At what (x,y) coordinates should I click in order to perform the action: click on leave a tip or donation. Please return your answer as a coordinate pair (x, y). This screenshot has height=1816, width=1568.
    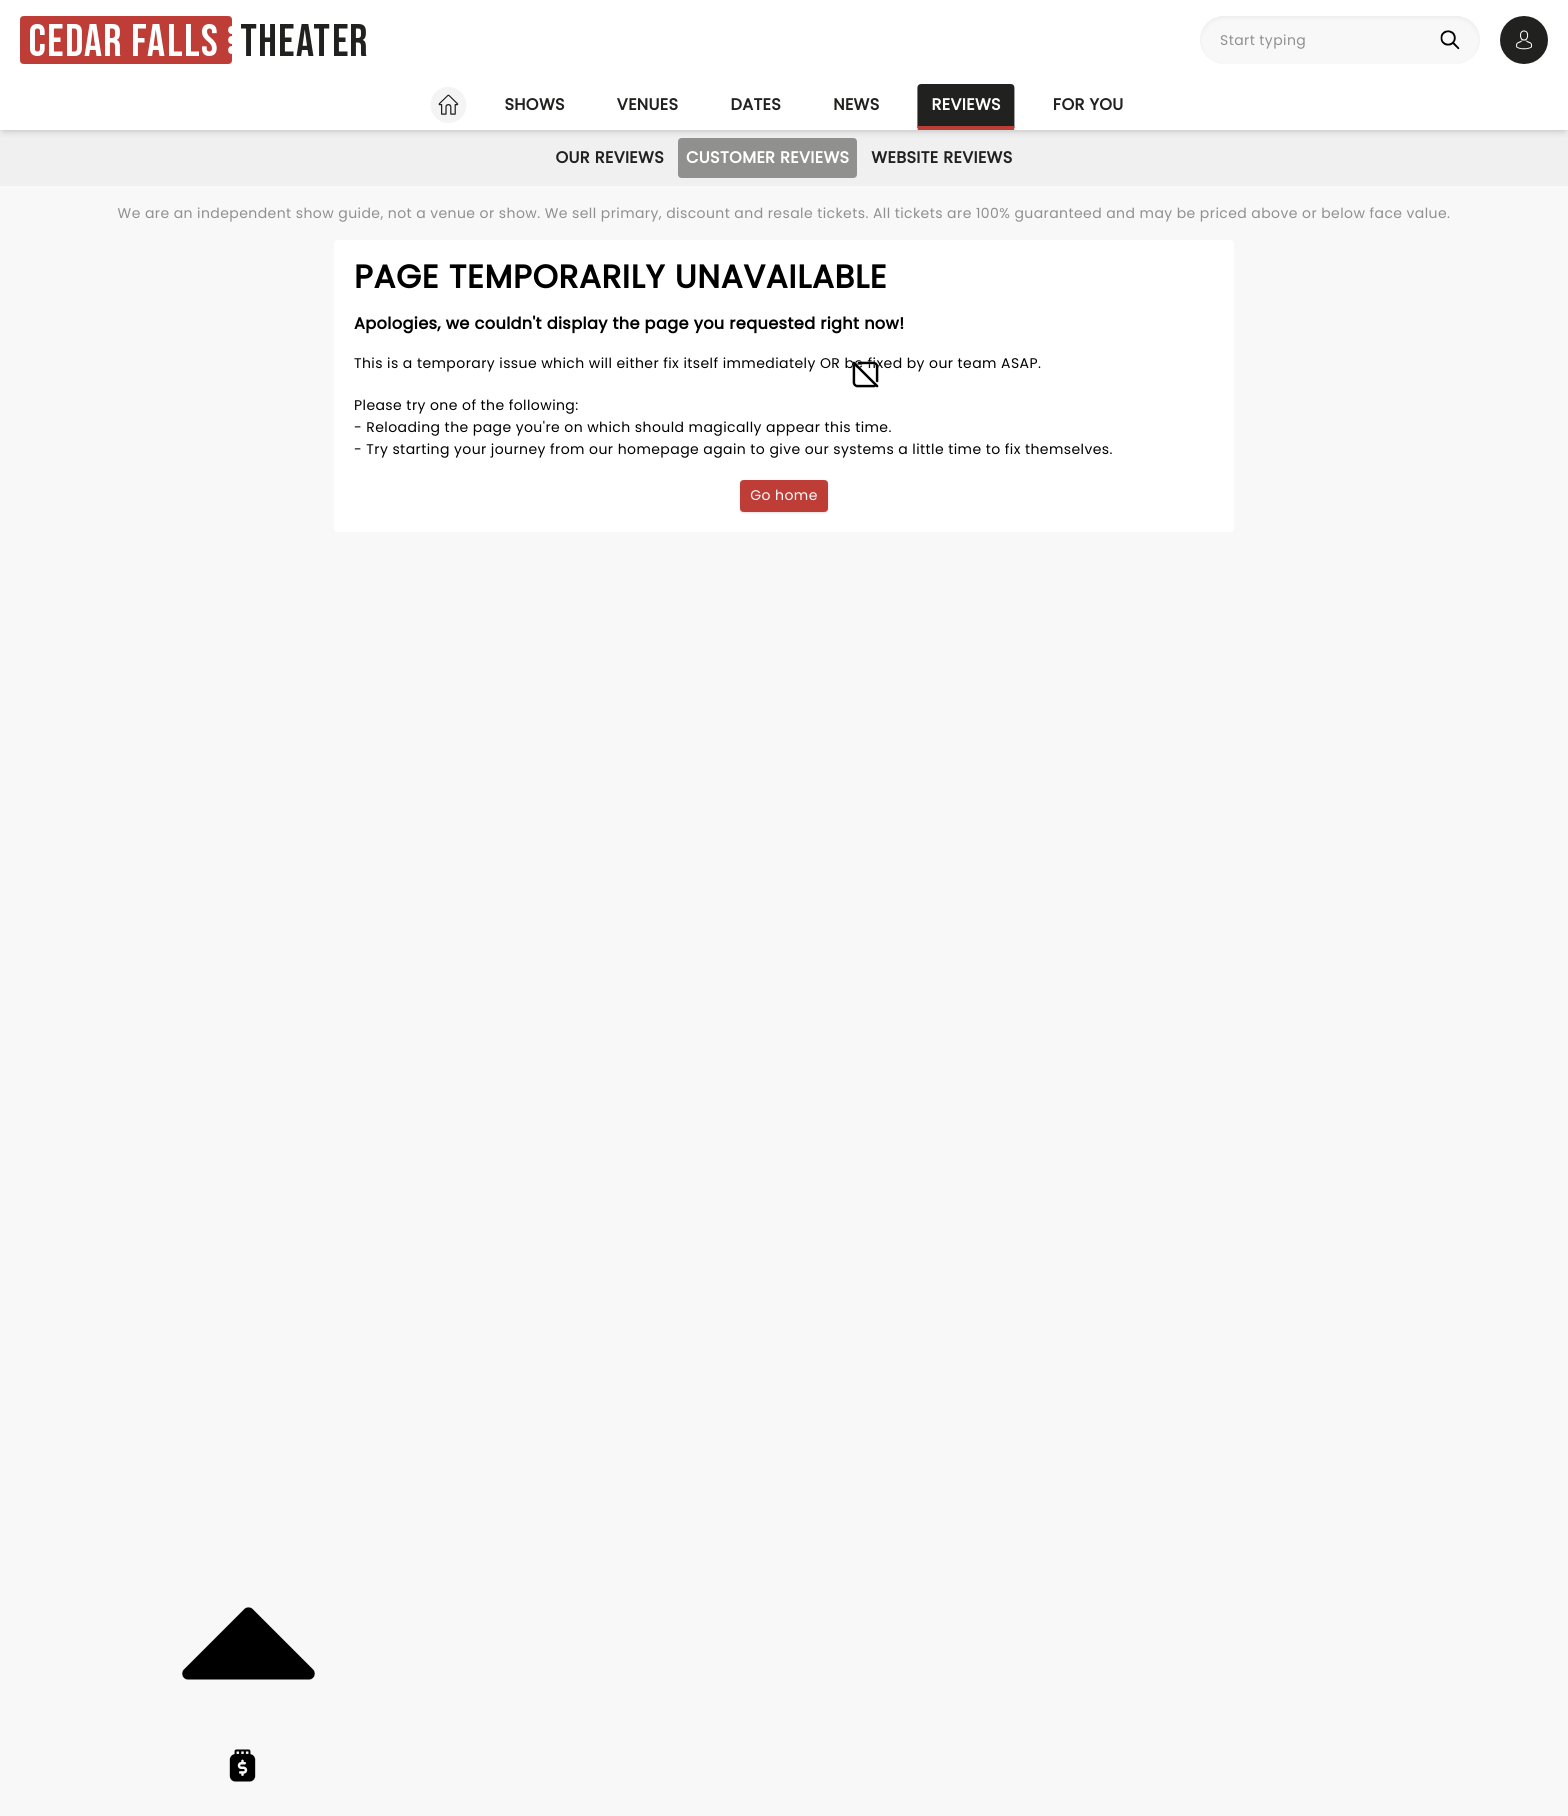
    Looking at the image, I should click on (242, 1765).